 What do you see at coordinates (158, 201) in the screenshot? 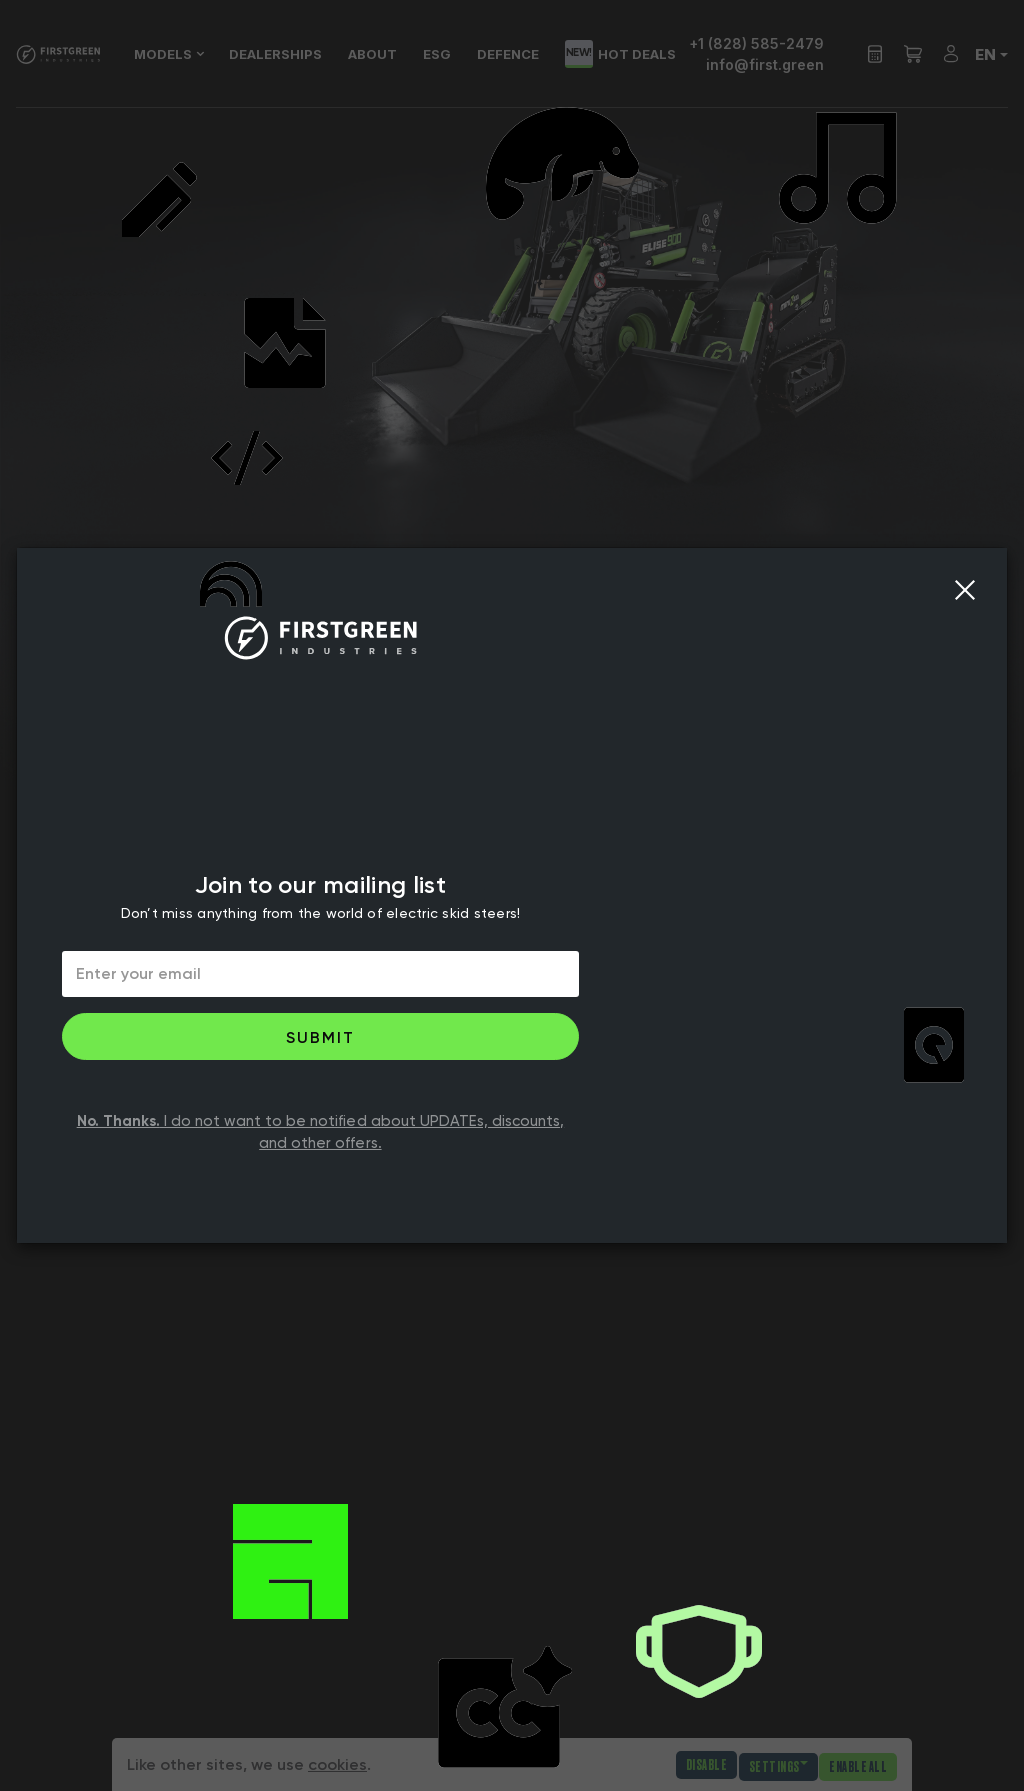
I see `edit or compose new content` at bounding box center [158, 201].